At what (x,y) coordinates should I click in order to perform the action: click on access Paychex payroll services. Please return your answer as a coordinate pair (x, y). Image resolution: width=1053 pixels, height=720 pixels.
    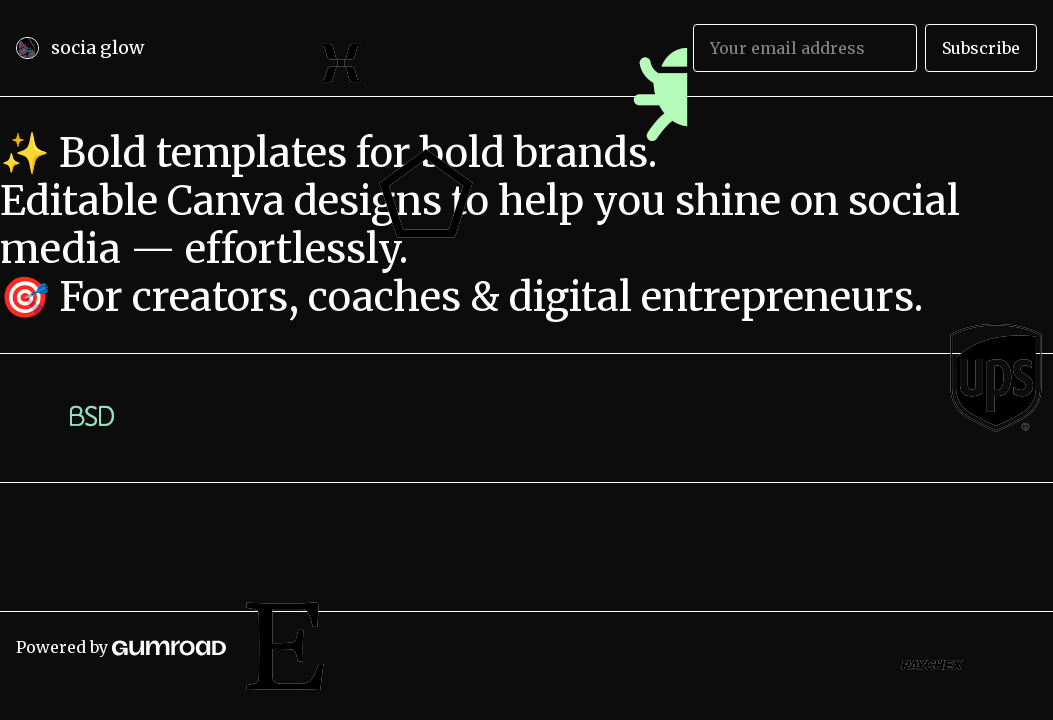
    Looking at the image, I should click on (932, 665).